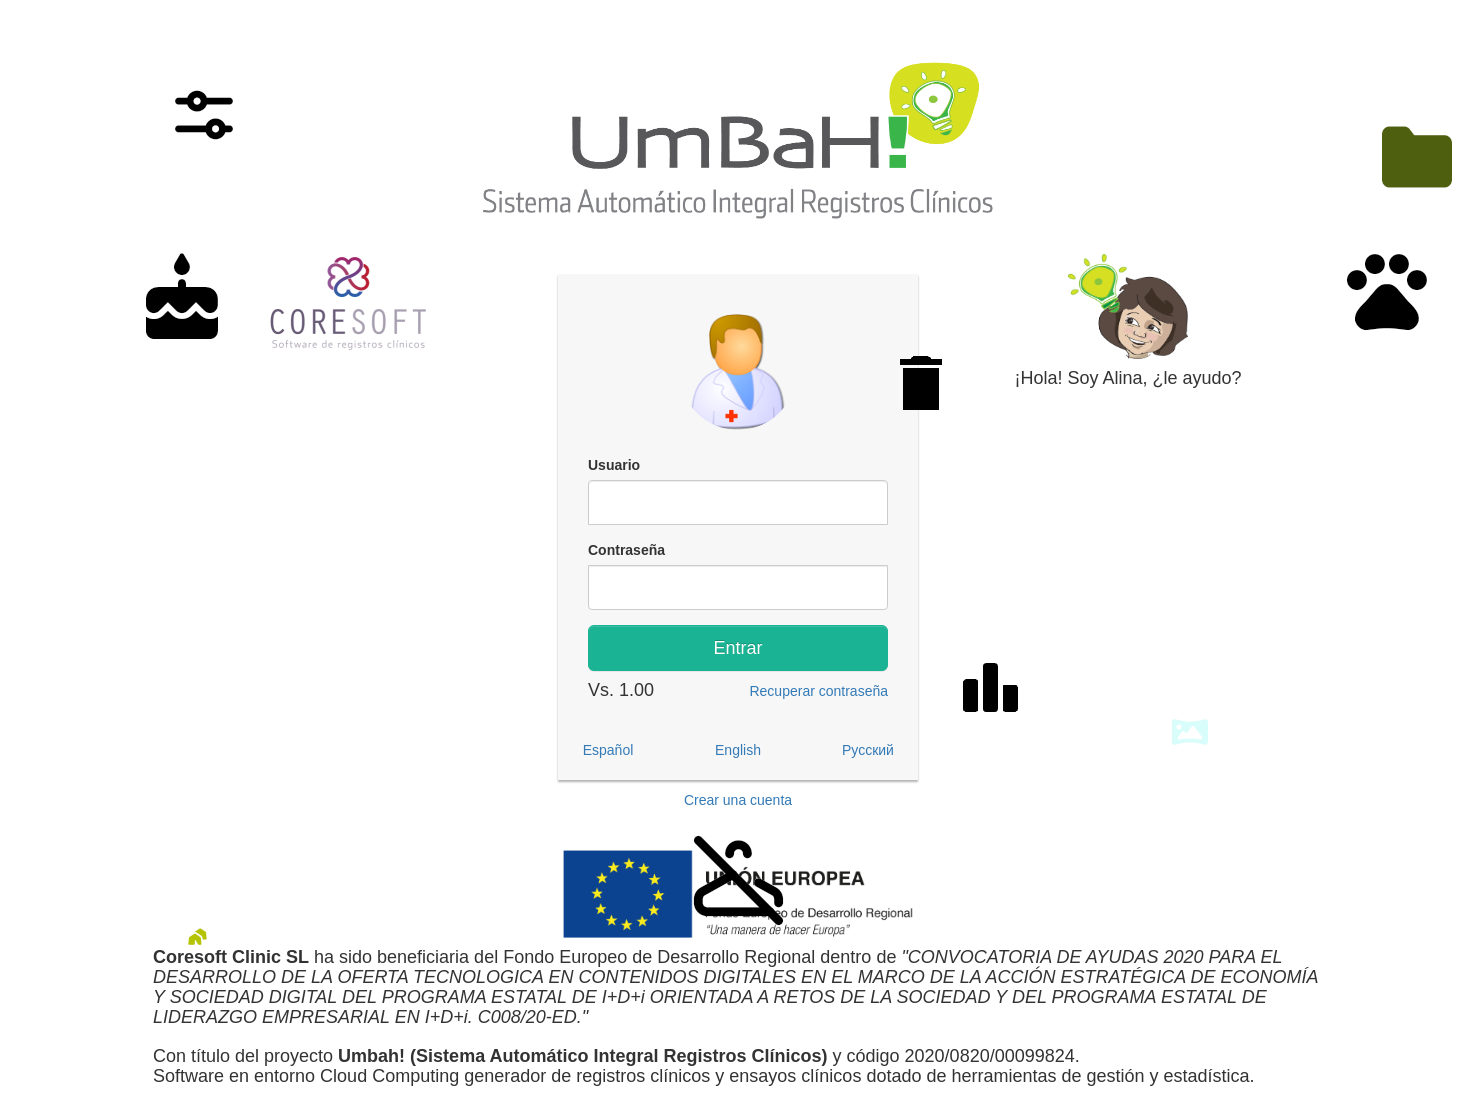 The width and height of the screenshot is (1476, 1097). Describe the element at coordinates (182, 299) in the screenshot. I see `view birthday or celebration events` at that location.